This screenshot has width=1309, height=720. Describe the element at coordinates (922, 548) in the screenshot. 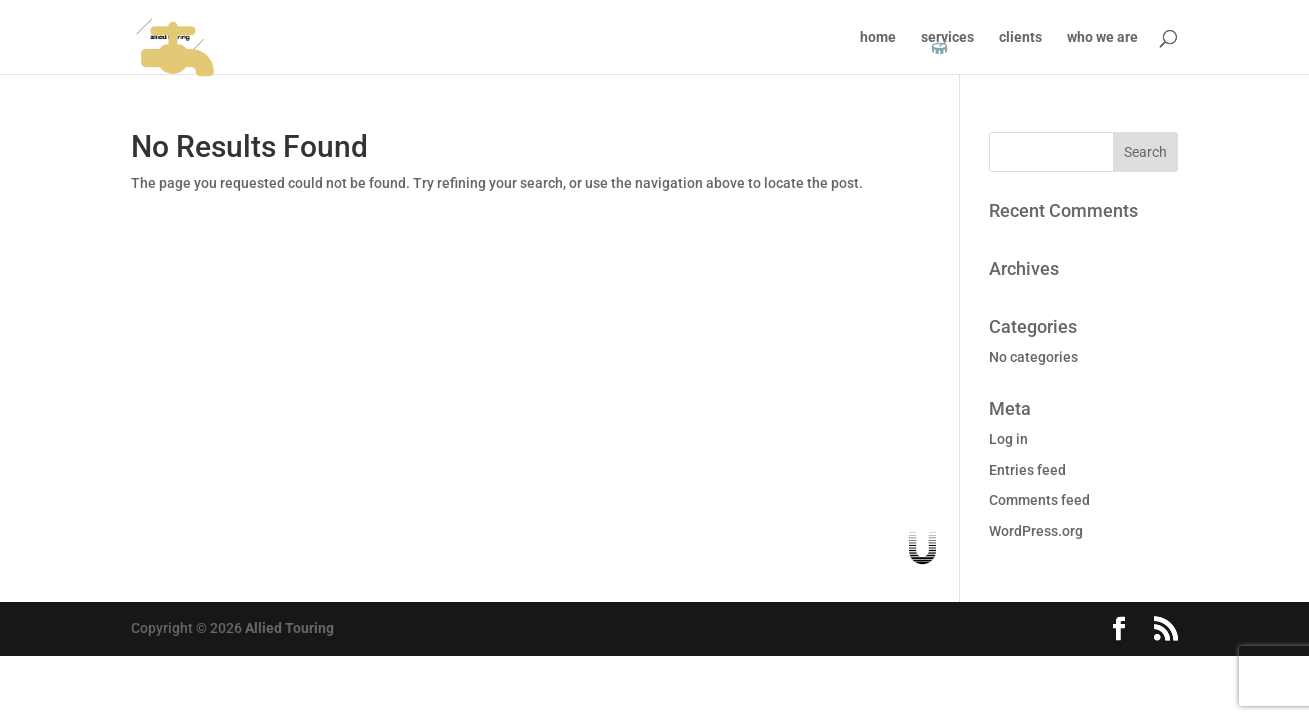

I see `uniregistry brand logo` at that location.